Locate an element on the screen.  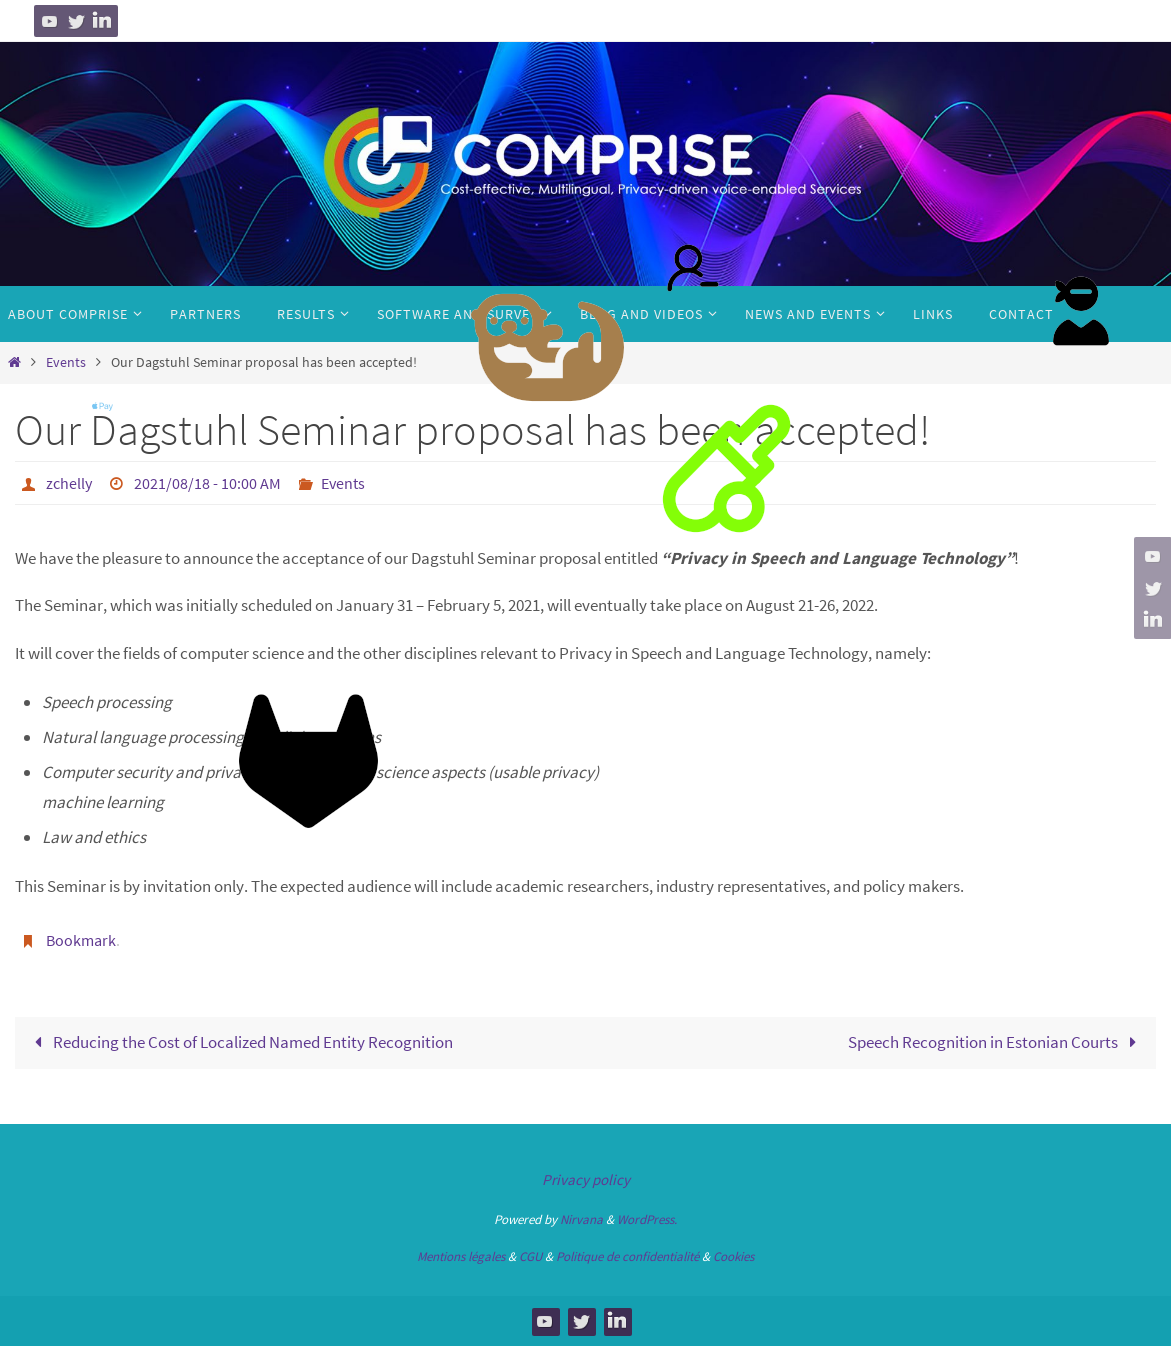
pay with Apple Pay is located at coordinates (102, 406).